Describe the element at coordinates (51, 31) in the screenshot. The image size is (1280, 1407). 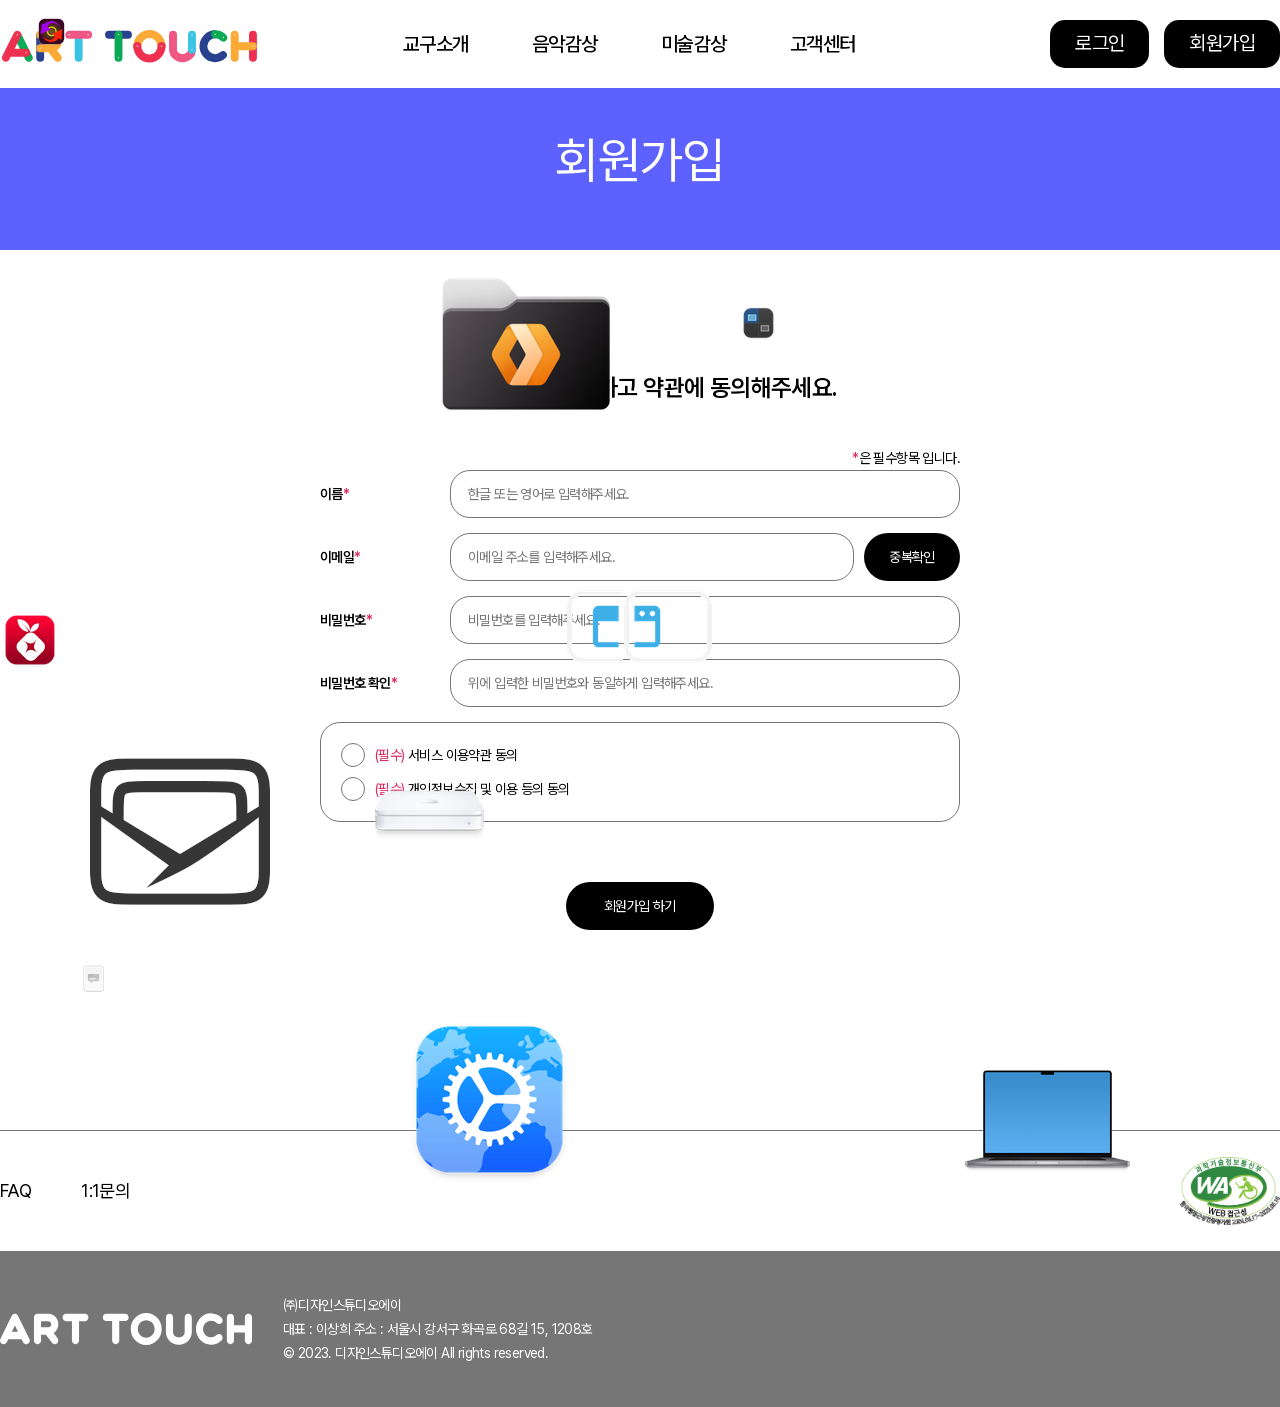
I see `open gabutdm download manager app` at that location.